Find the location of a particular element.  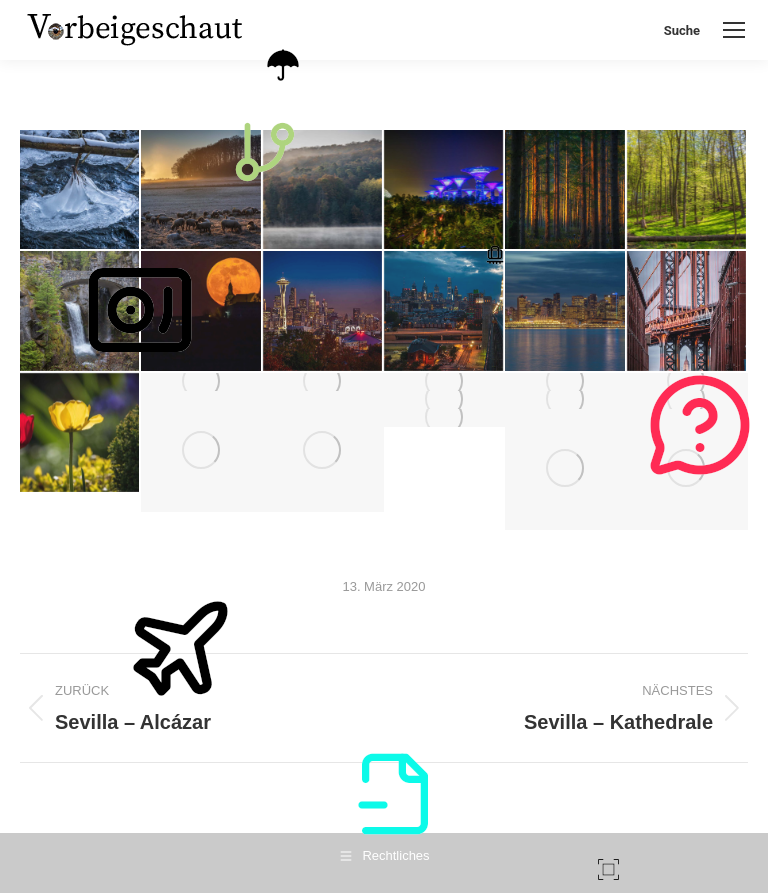

enable airplane mode is located at coordinates (180, 649).